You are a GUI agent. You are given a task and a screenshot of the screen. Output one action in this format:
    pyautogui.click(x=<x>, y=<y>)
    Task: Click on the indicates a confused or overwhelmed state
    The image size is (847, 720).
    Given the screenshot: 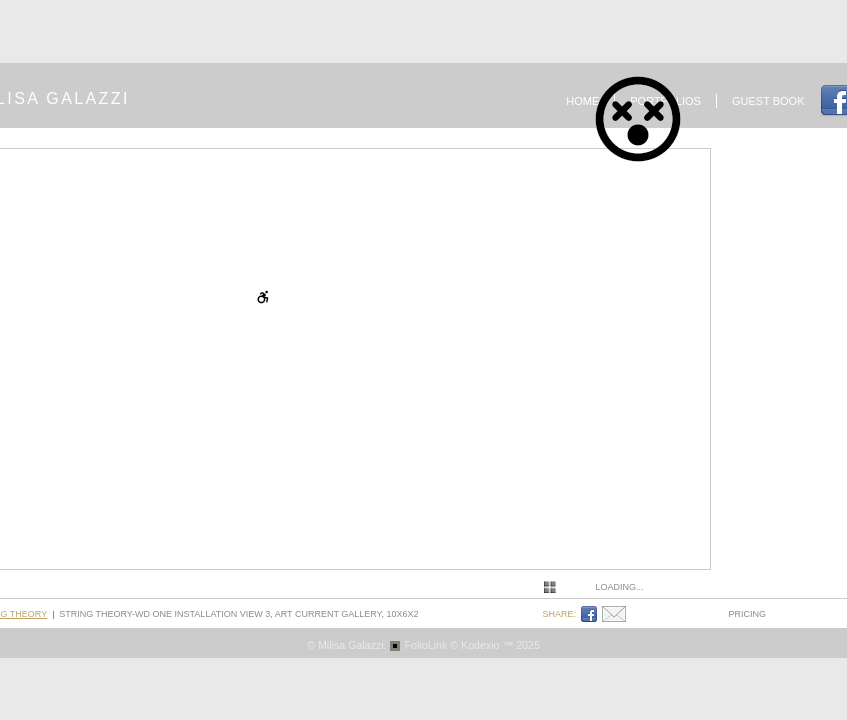 What is the action you would take?
    pyautogui.click(x=638, y=119)
    